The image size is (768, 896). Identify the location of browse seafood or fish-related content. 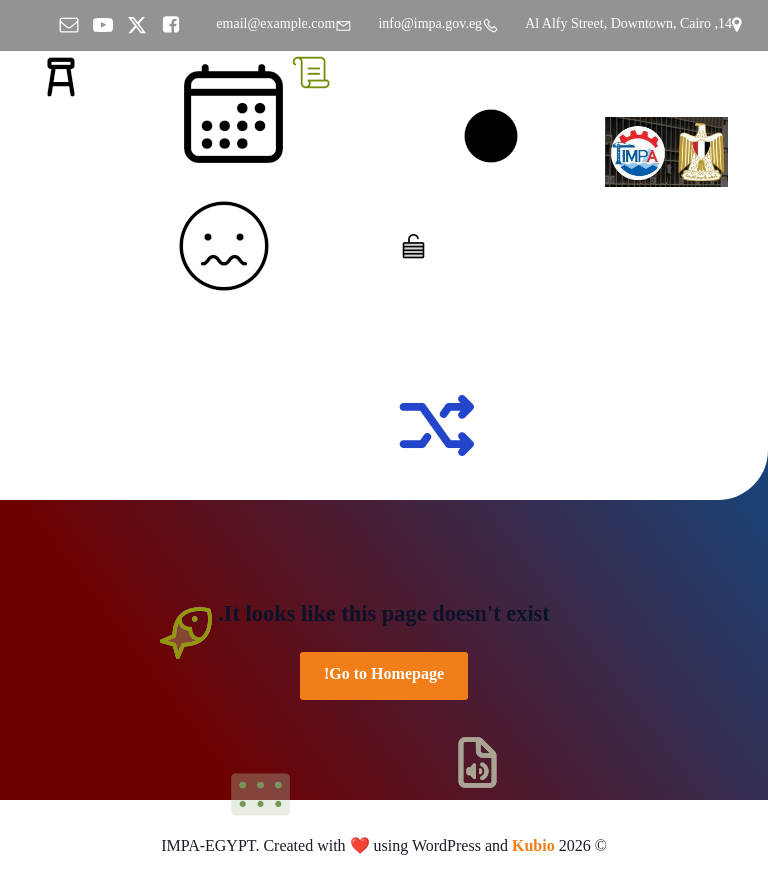
(188, 630).